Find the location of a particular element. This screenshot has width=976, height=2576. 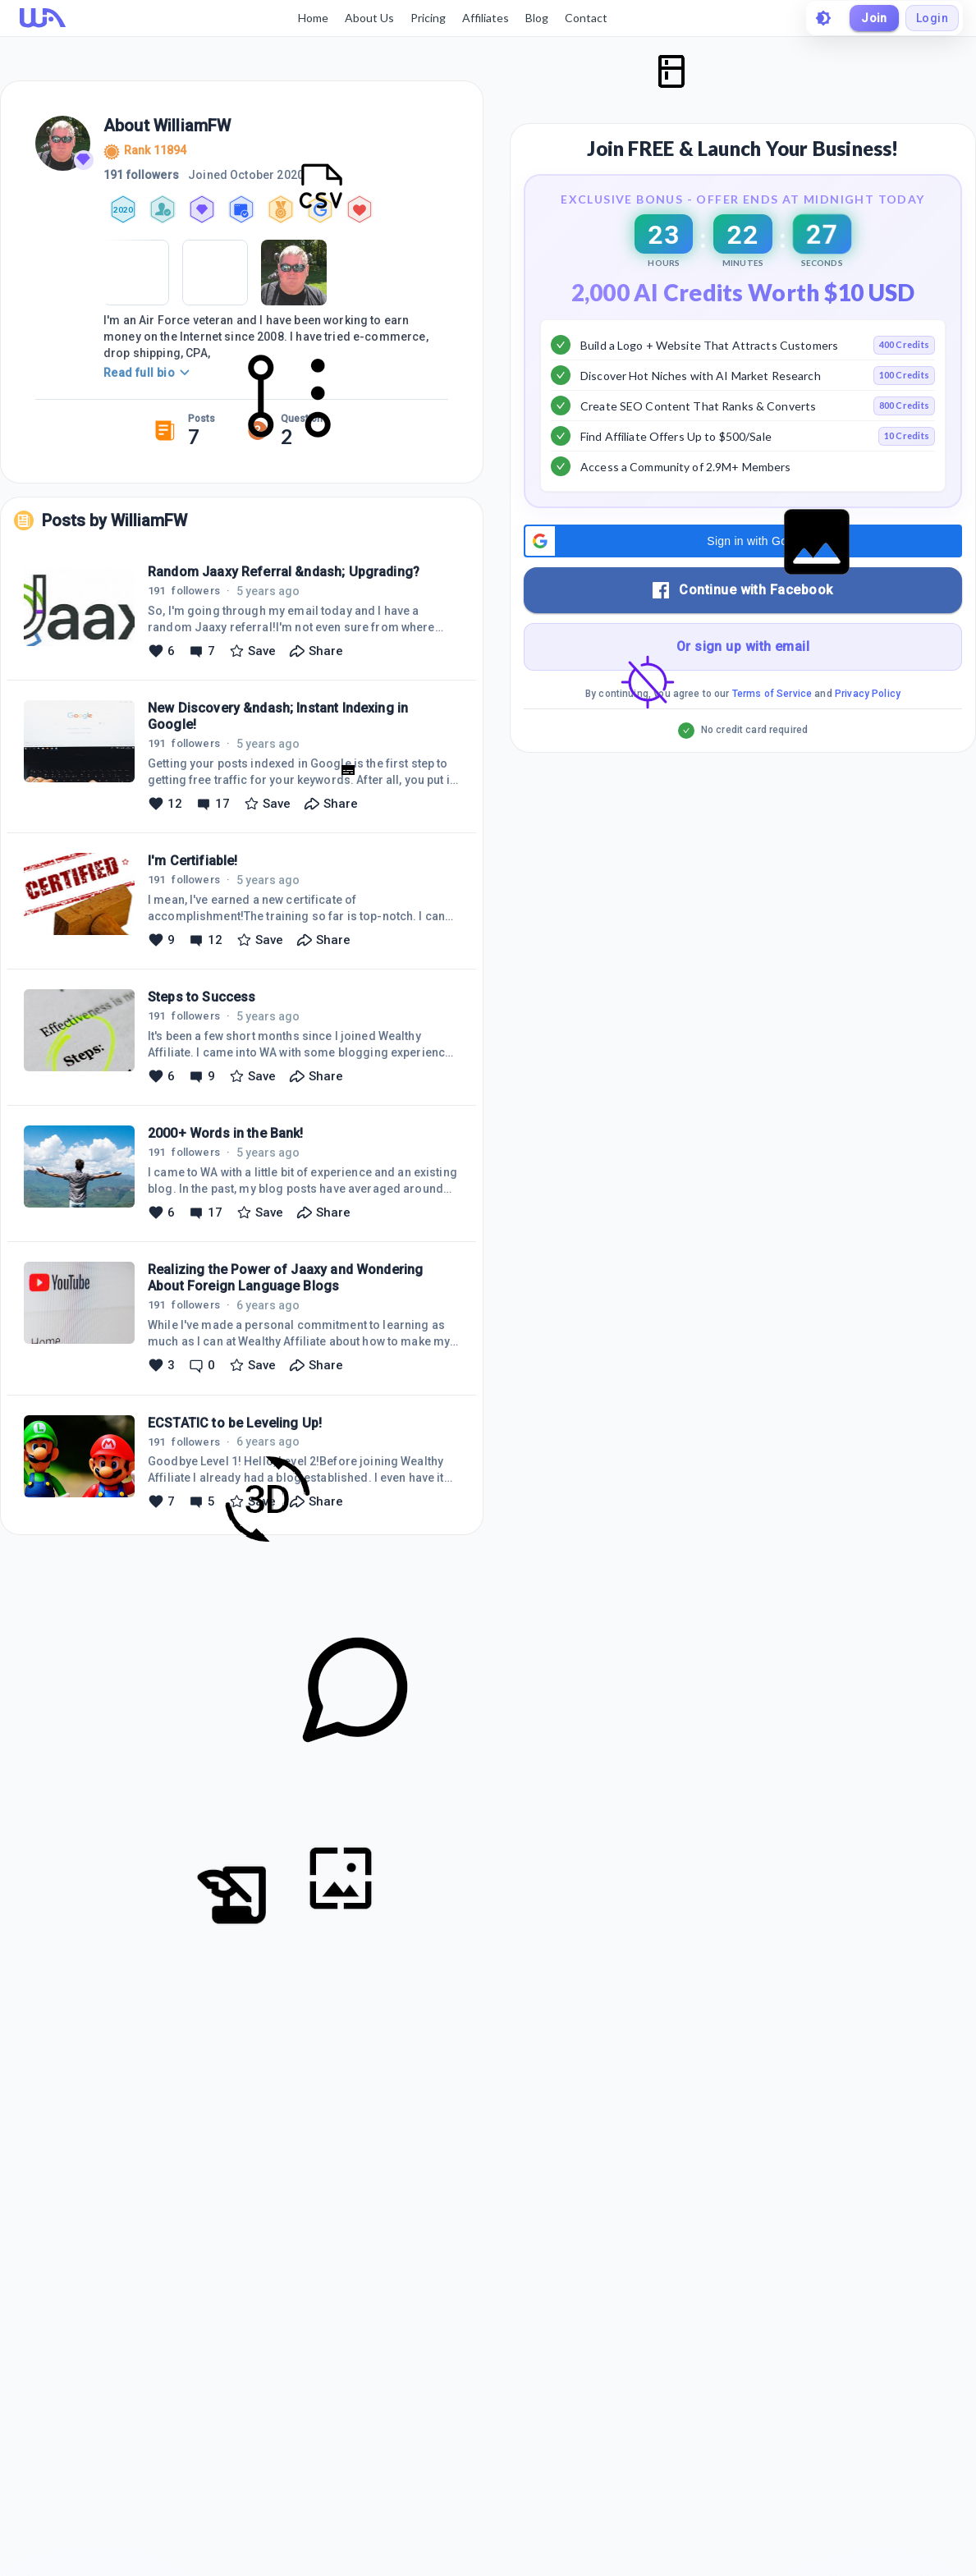

open or view a CSV file is located at coordinates (322, 188).